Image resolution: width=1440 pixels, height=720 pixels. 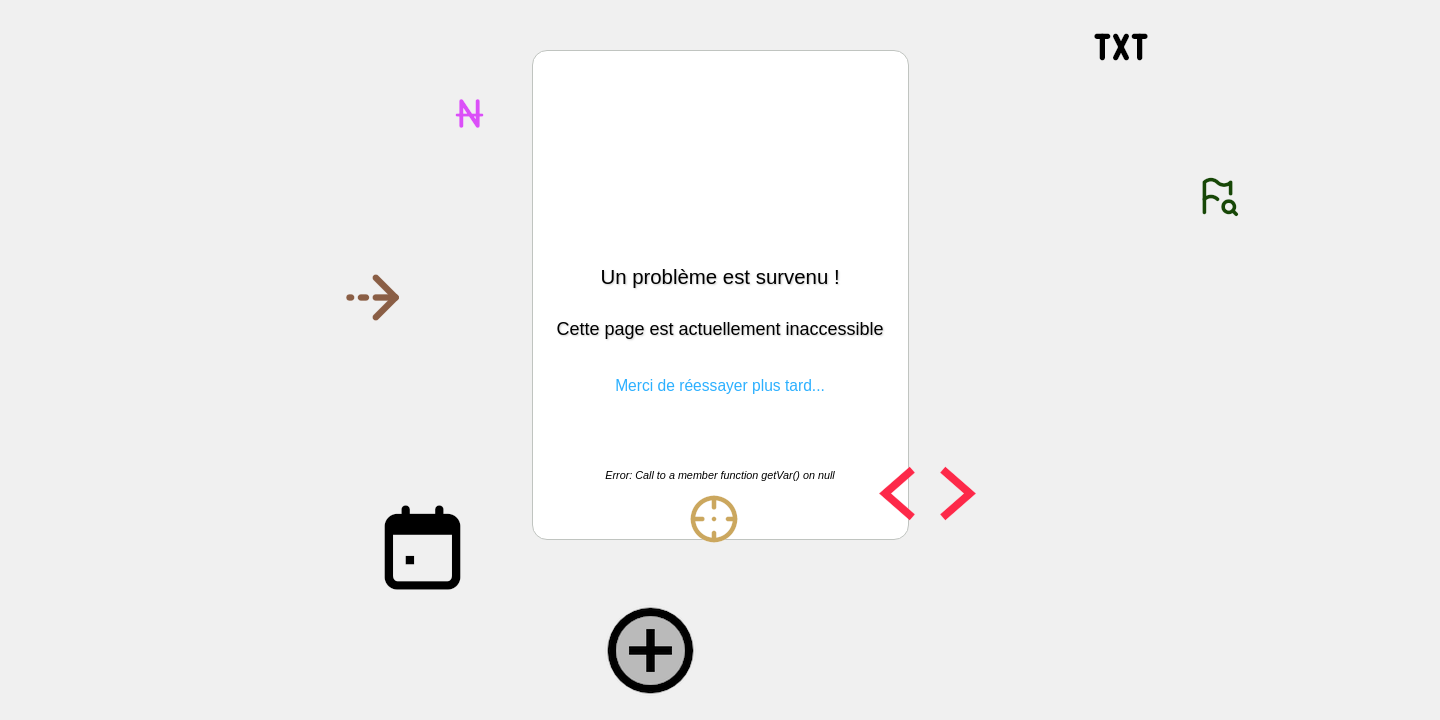 I want to click on indicates a plain text file format, so click(x=1121, y=47).